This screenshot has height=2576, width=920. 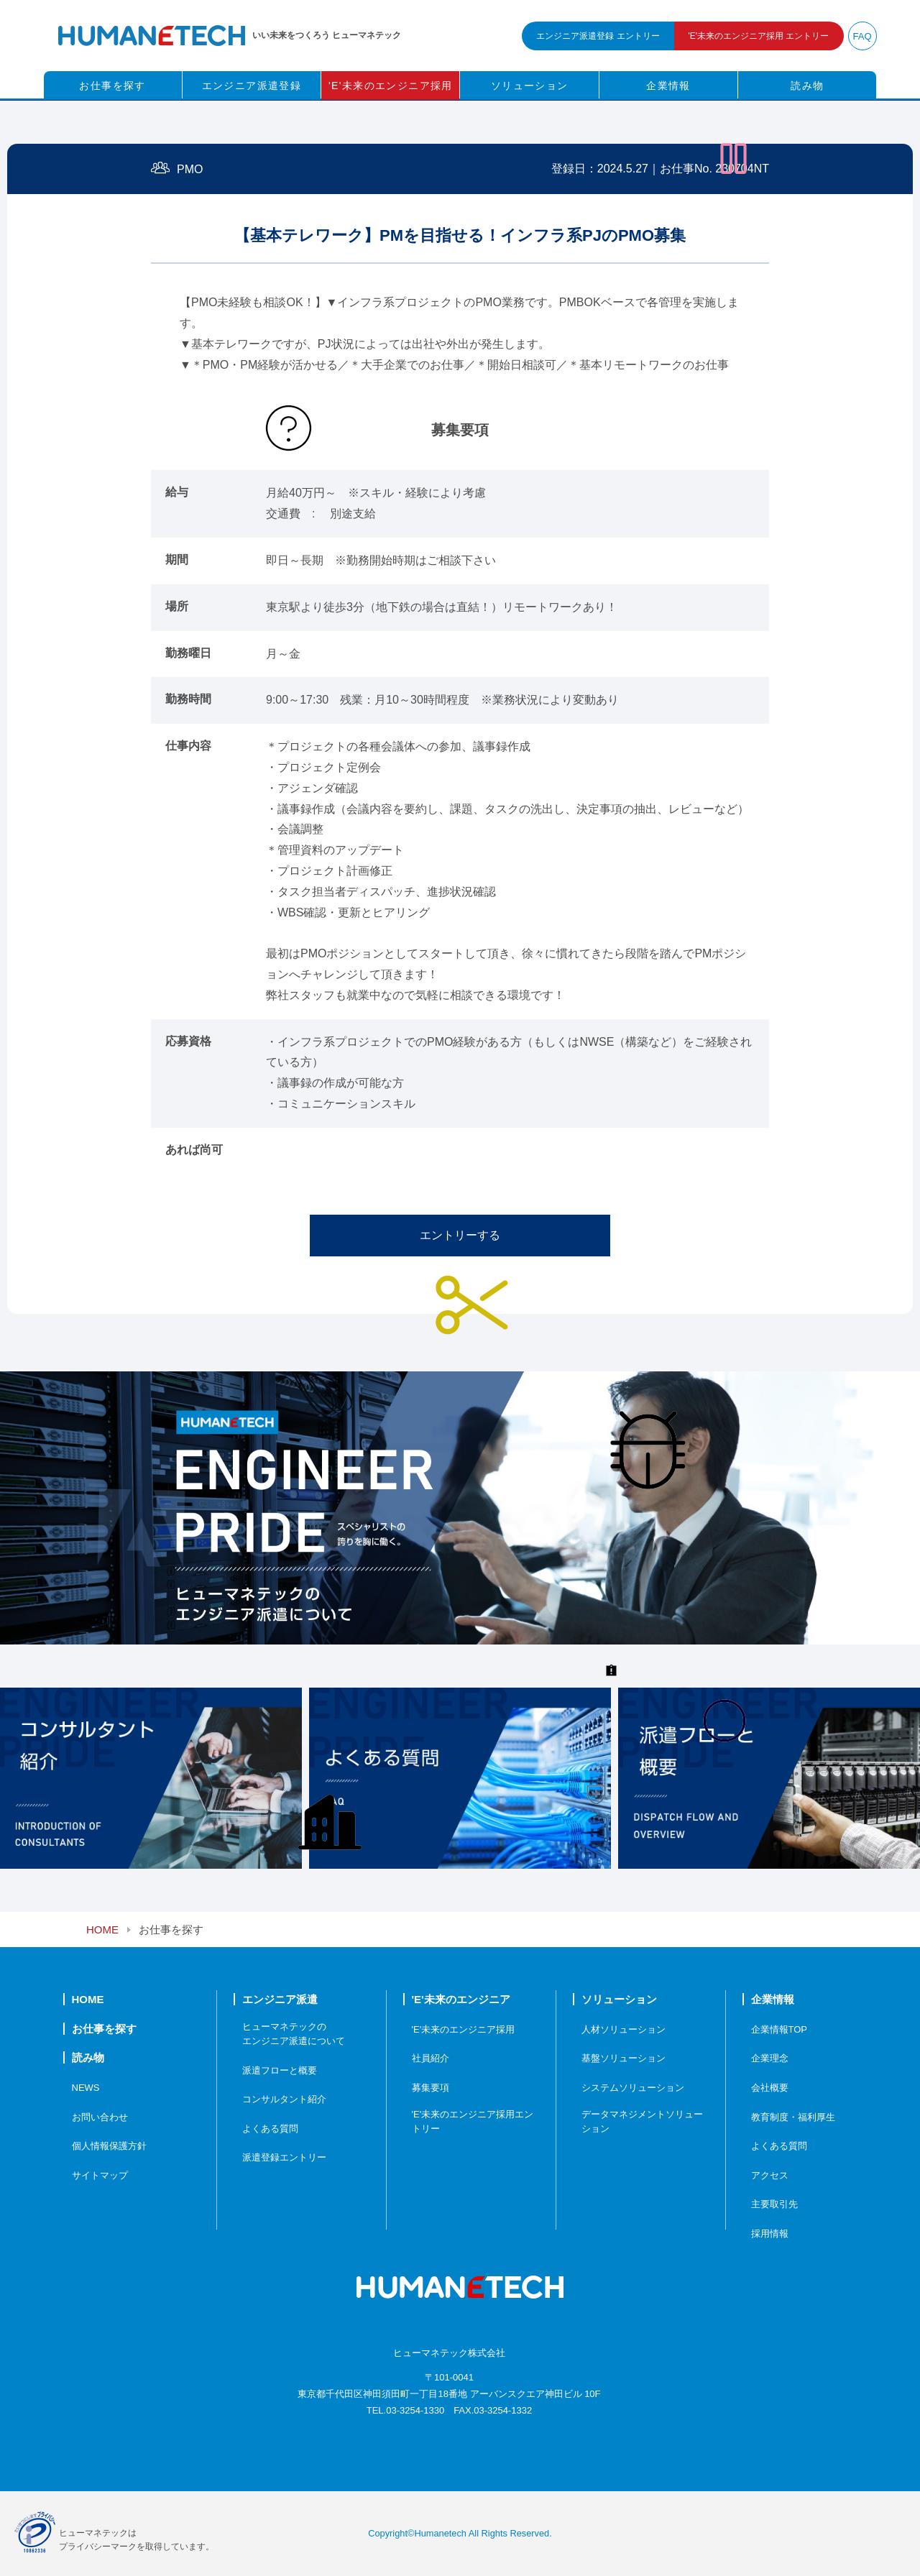 I want to click on view properties or real estate listings, so click(x=330, y=1824).